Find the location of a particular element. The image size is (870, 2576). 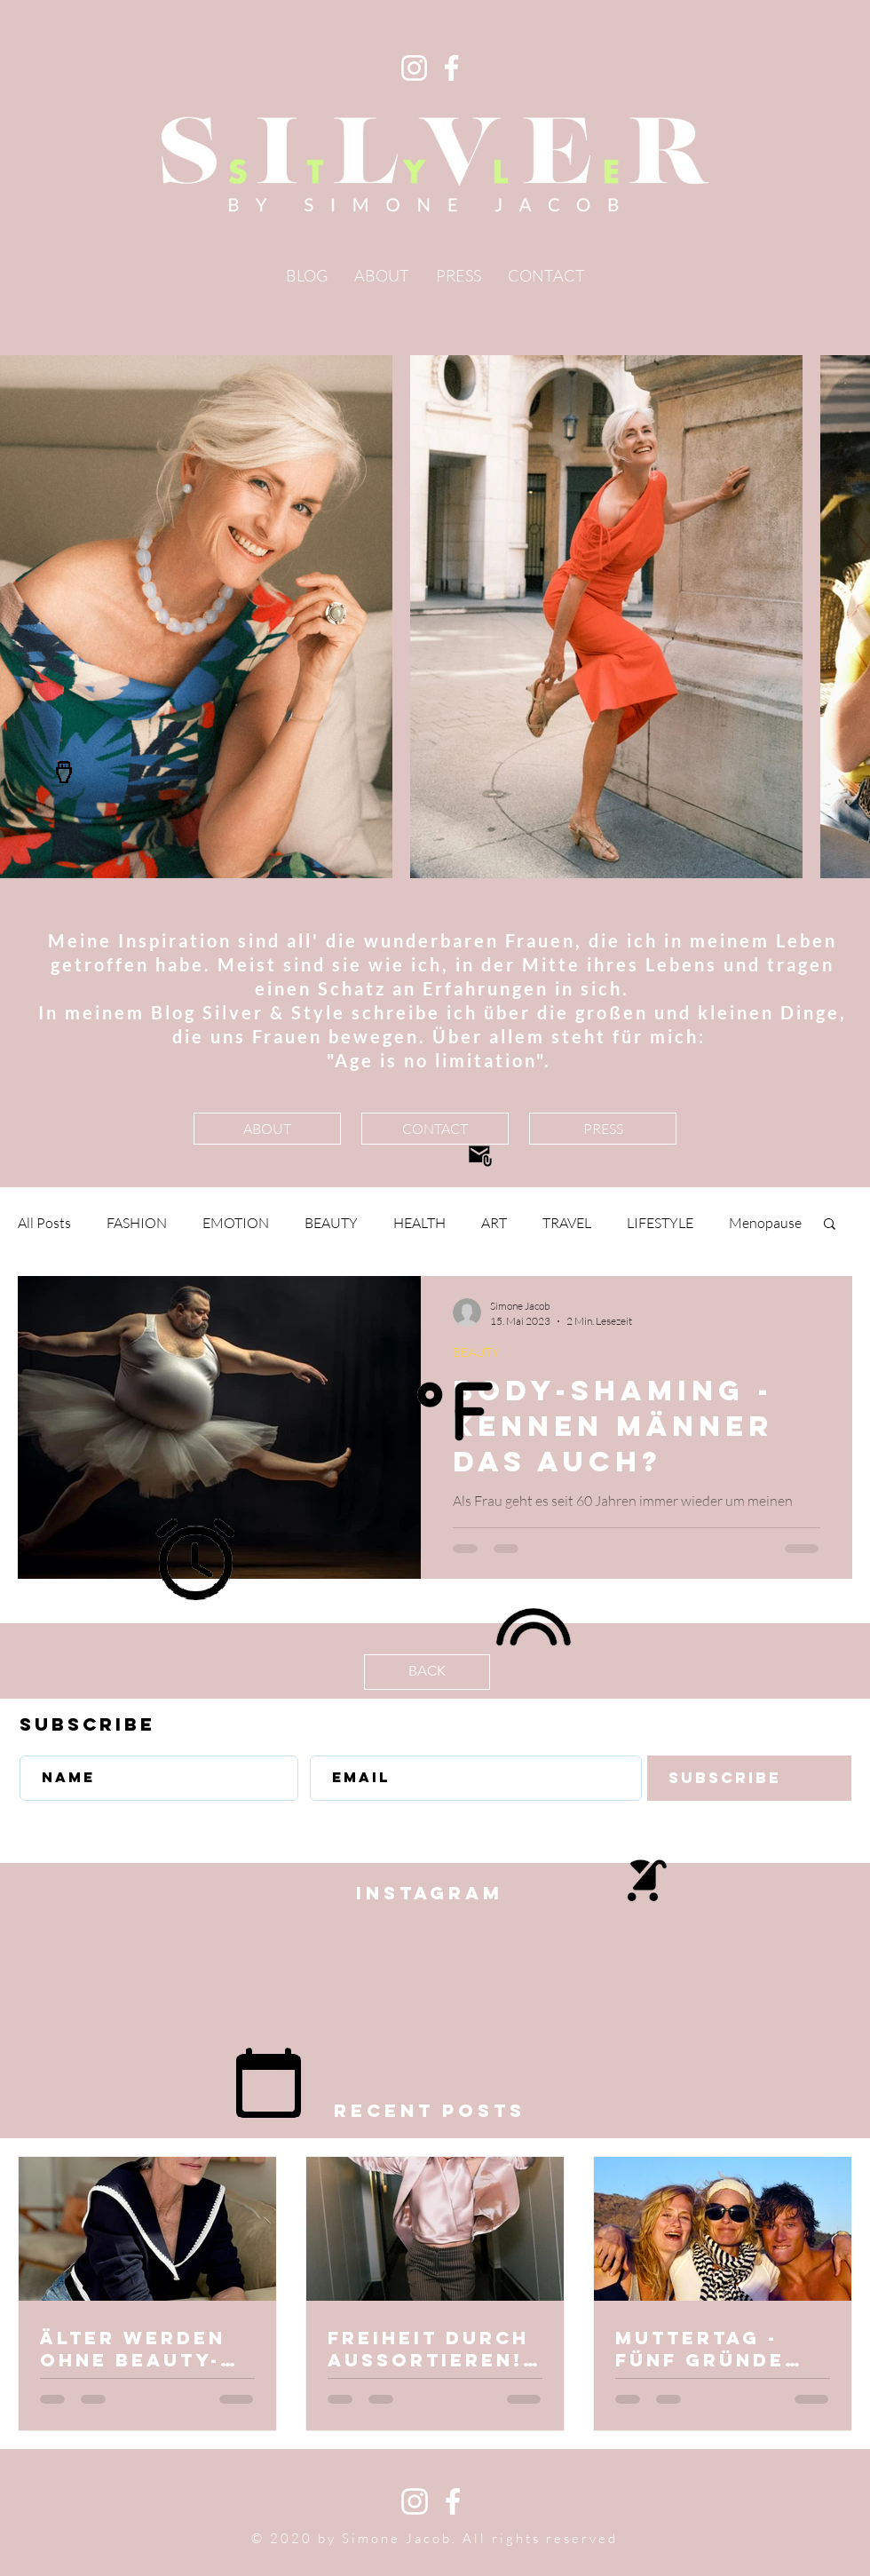

set or view alarms is located at coordinates (195, 1558).